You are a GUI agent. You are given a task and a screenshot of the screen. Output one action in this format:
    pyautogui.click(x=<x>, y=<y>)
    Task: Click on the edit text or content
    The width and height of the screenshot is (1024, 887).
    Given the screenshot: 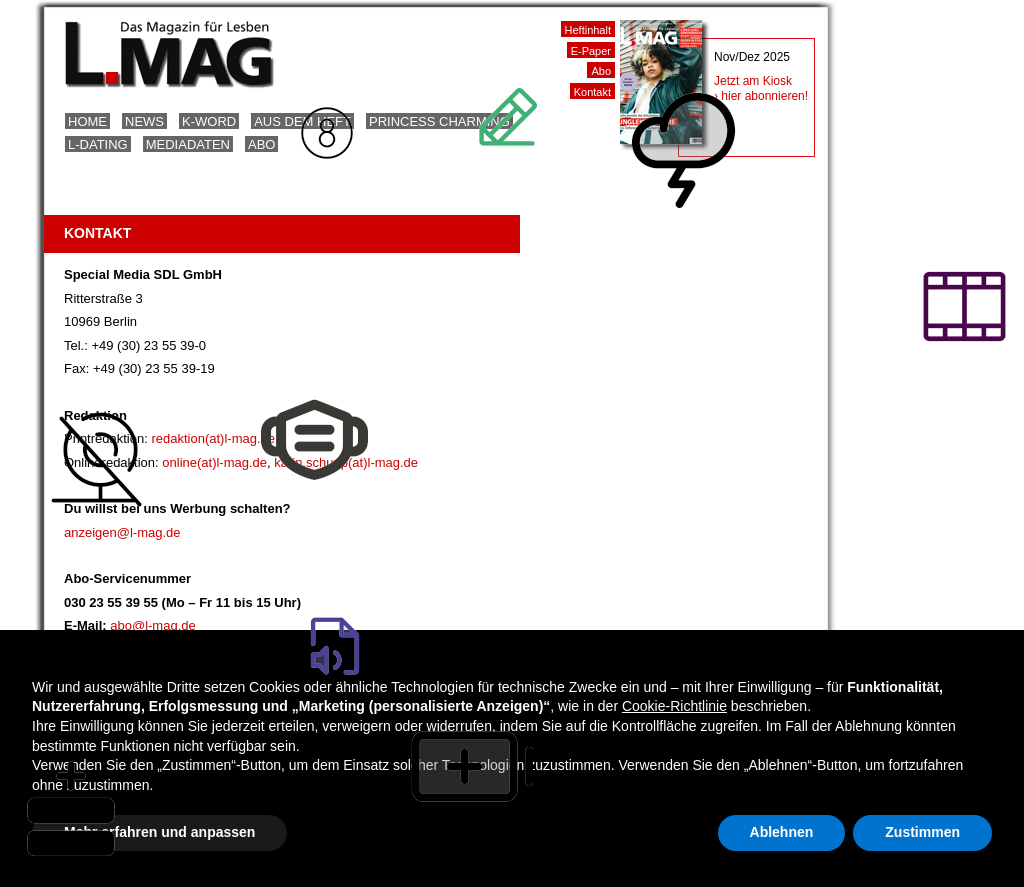 What is the action you would take?
    pyautogui.click(x=507, y=118)
    